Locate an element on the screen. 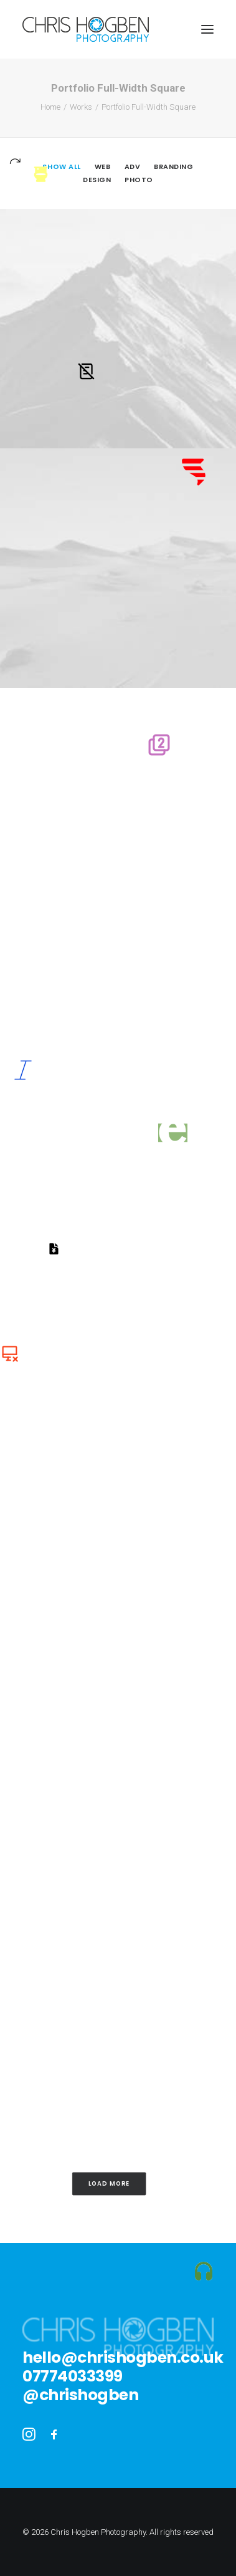  indicates restroom or bathroom location is located at coordinates (40, 174).